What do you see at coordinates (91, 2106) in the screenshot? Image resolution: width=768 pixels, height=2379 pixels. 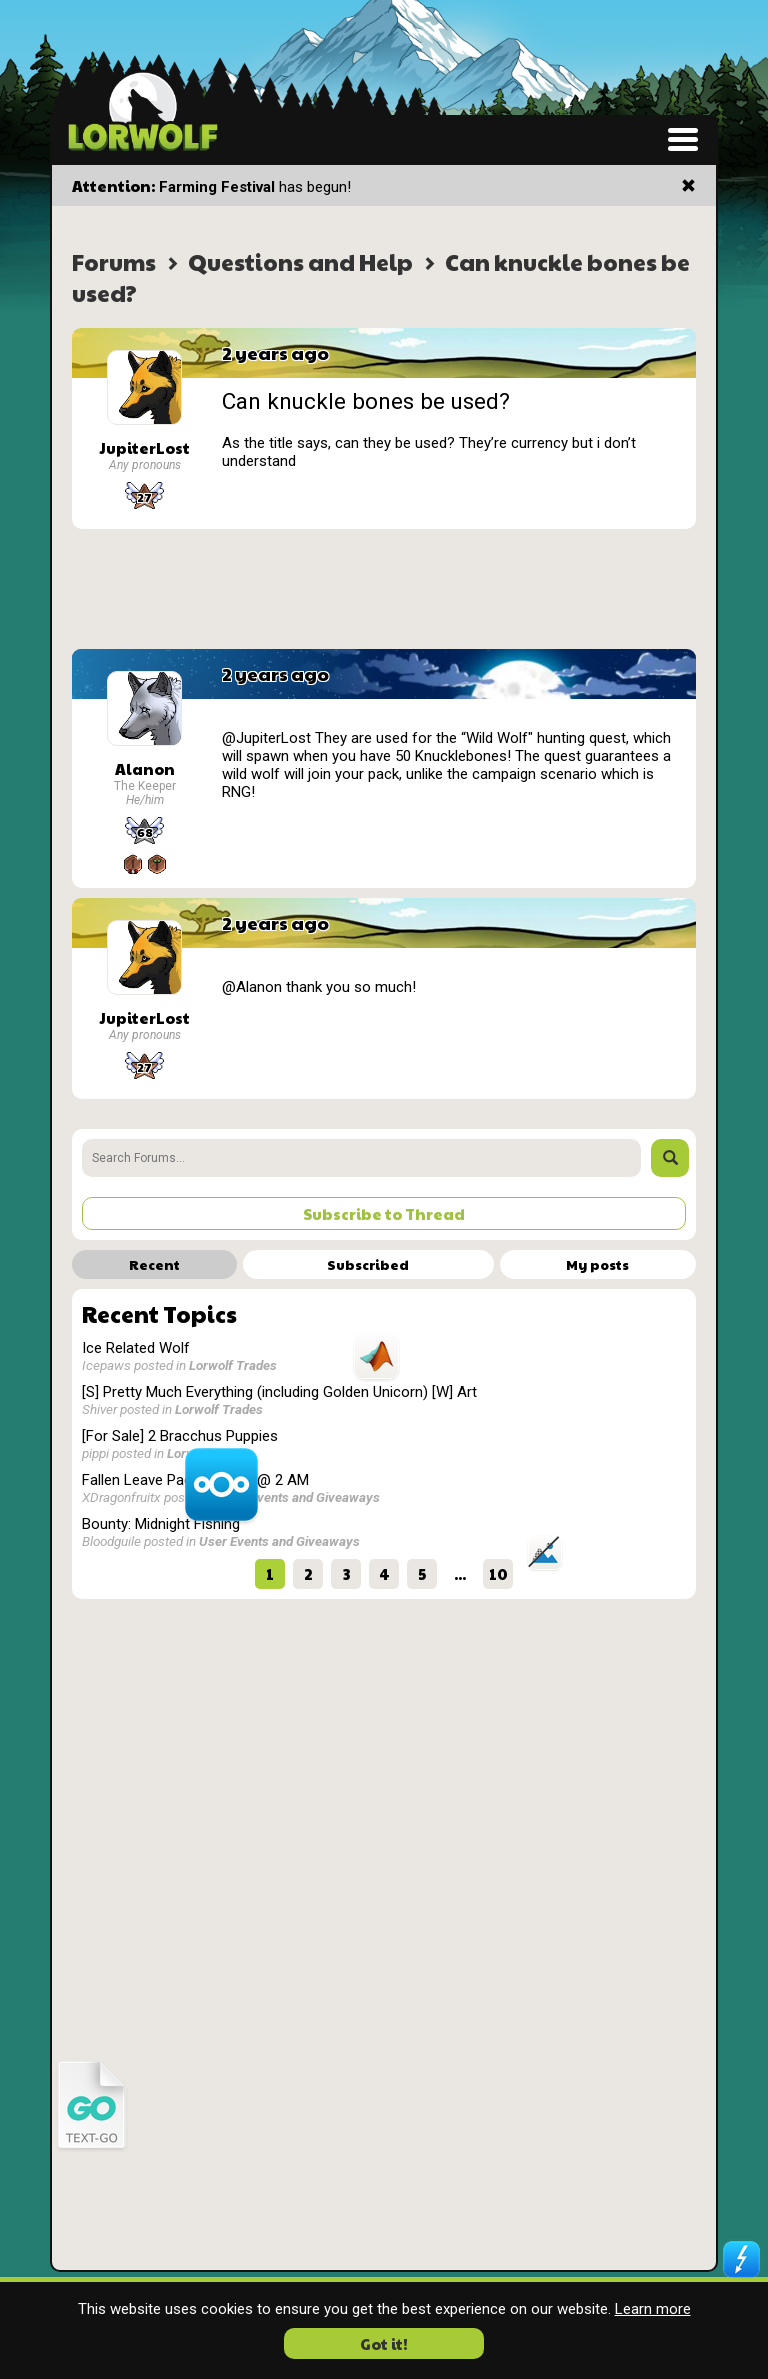 I see `a go programming language source file` at bounding box center [91, 2106].